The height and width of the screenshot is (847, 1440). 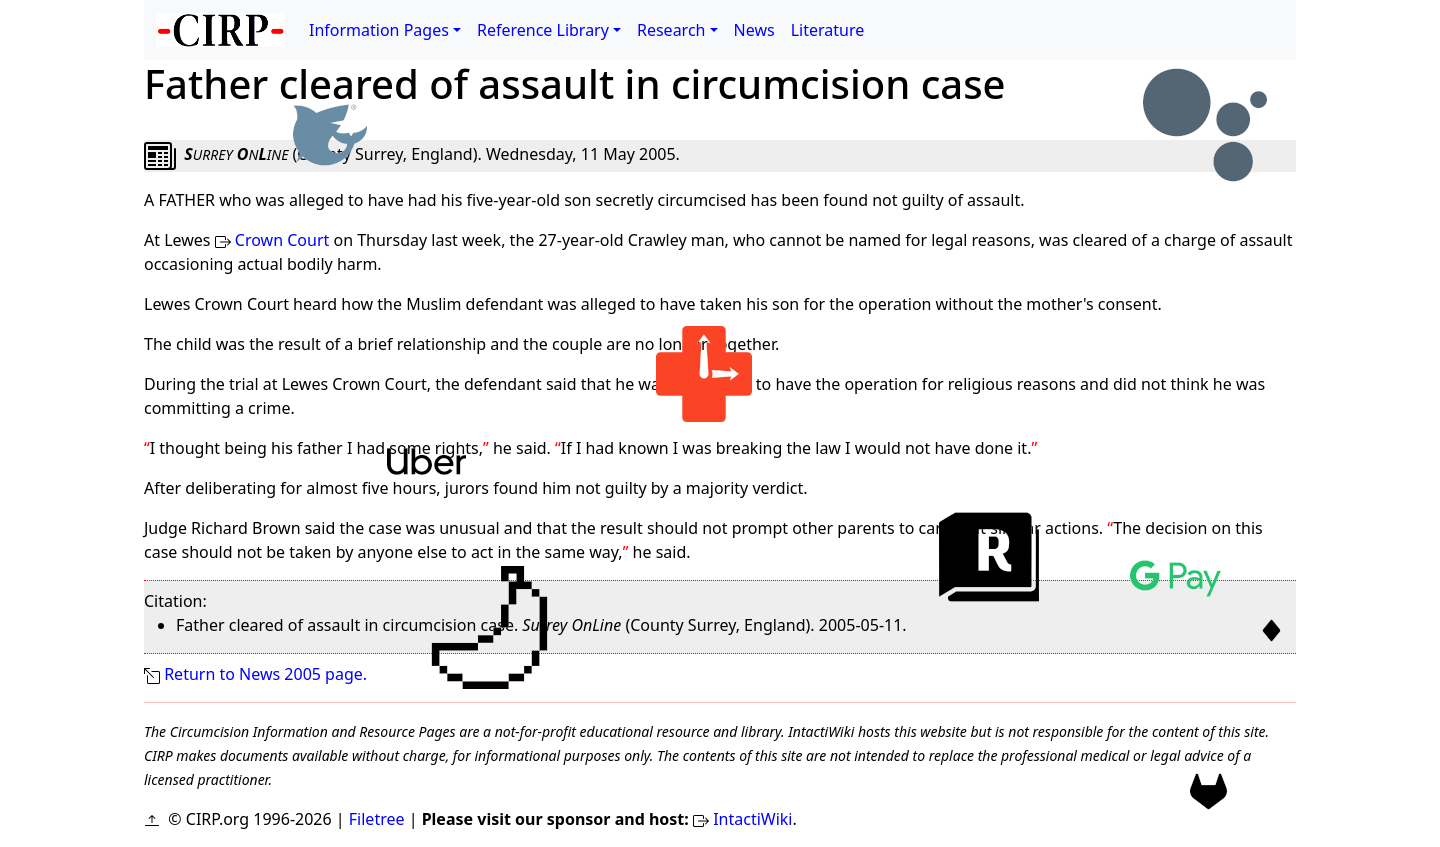 I want to click on freenas open-source storage software logo, so click(x=330, y=135).